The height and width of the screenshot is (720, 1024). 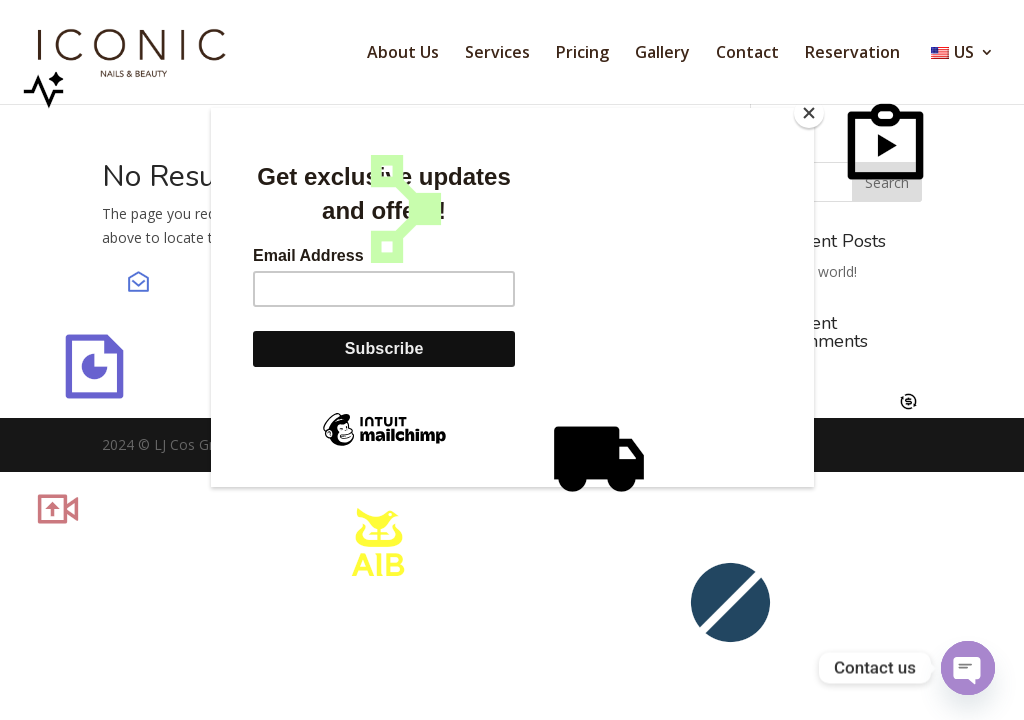 I want to click on AIB (Allied Irish Banks) logo, so click(x=378, y=542).